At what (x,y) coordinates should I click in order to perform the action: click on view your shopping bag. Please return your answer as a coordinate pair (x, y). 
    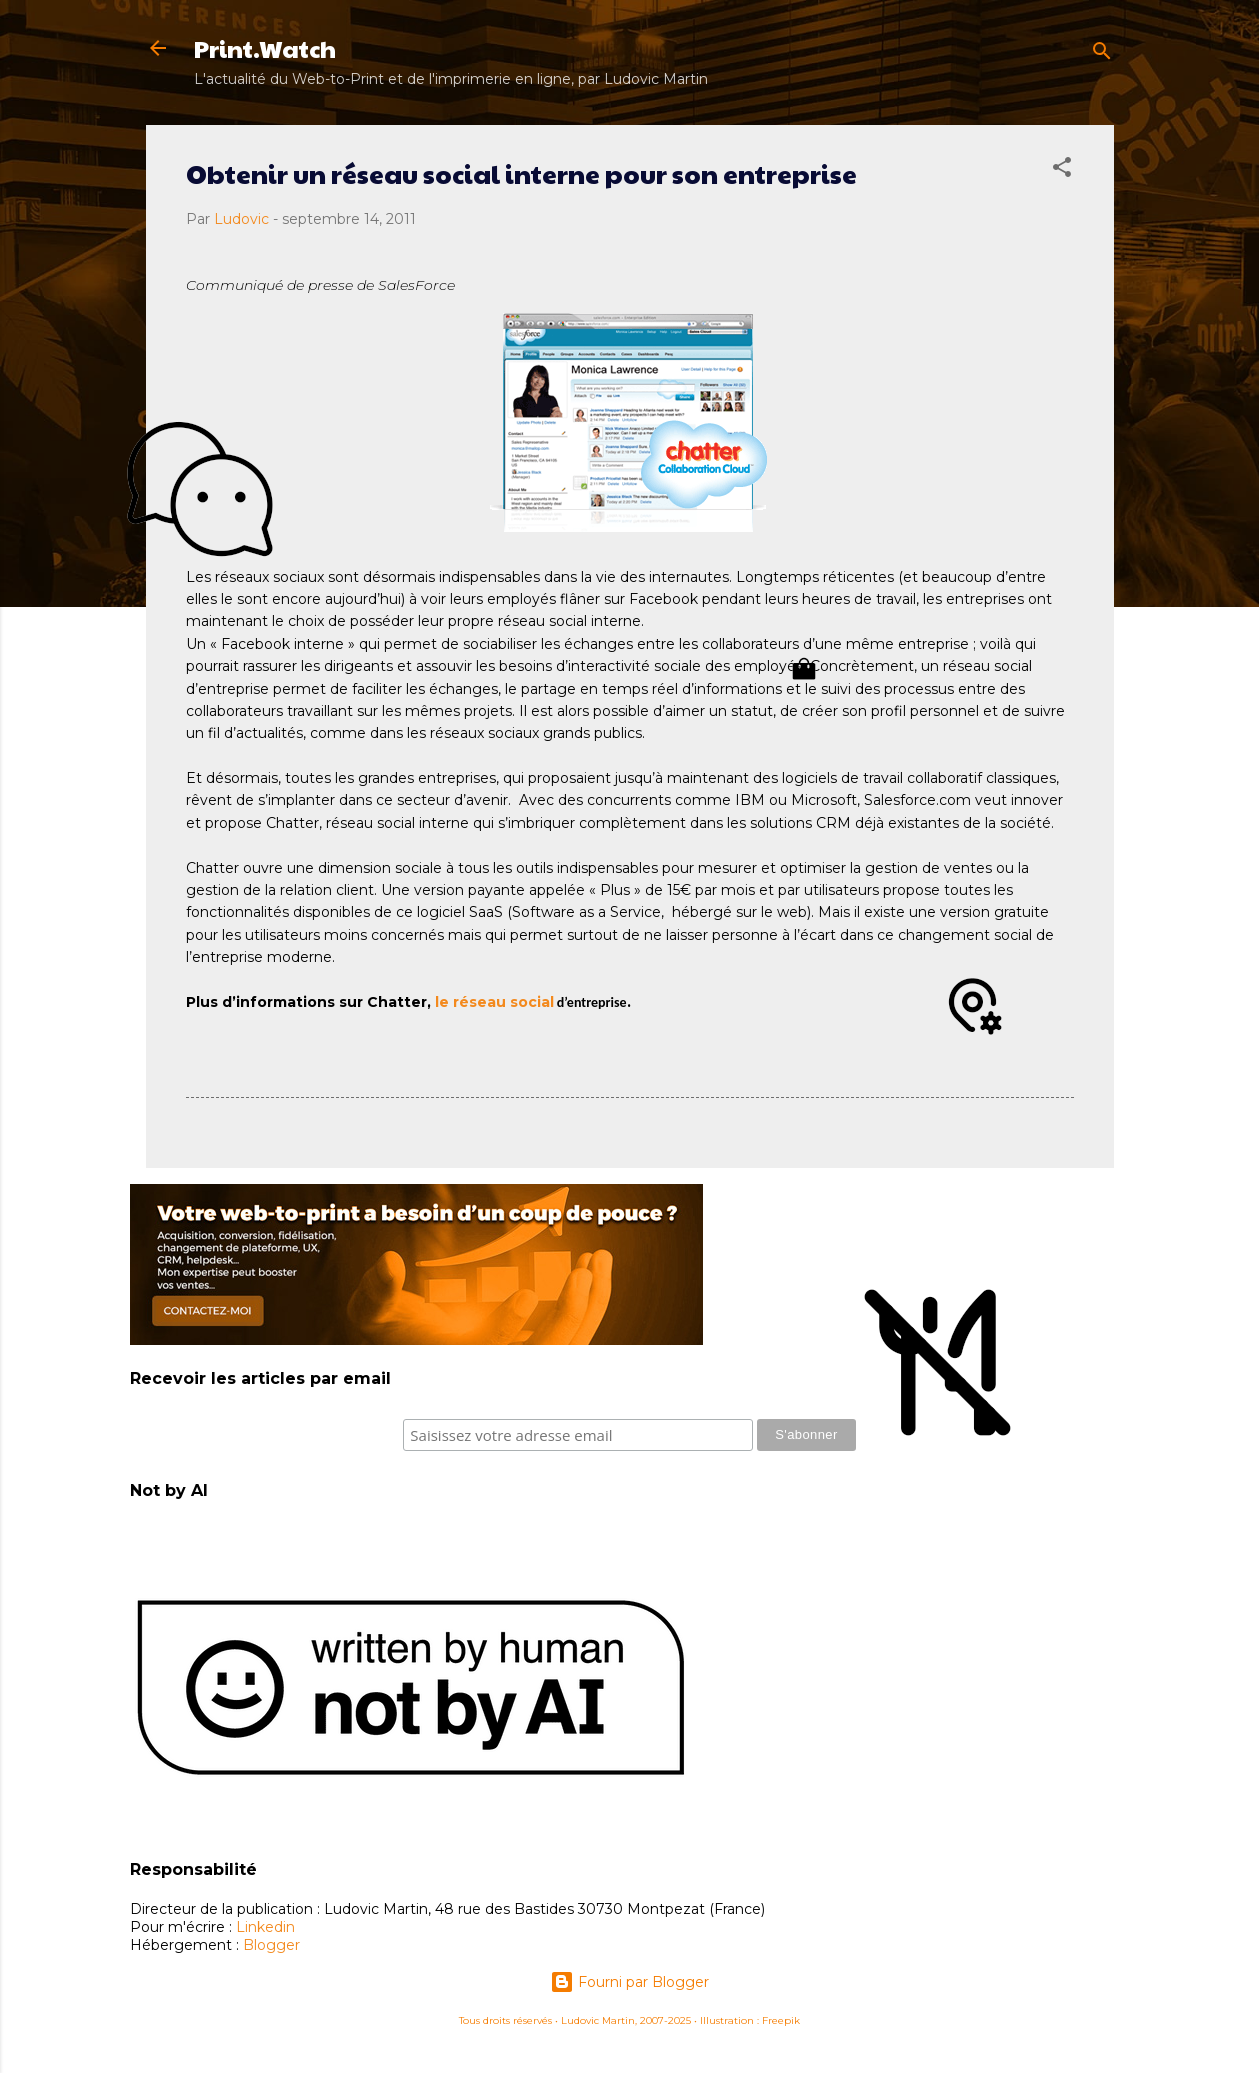
    Looking at the image, I should click on (804, 670).